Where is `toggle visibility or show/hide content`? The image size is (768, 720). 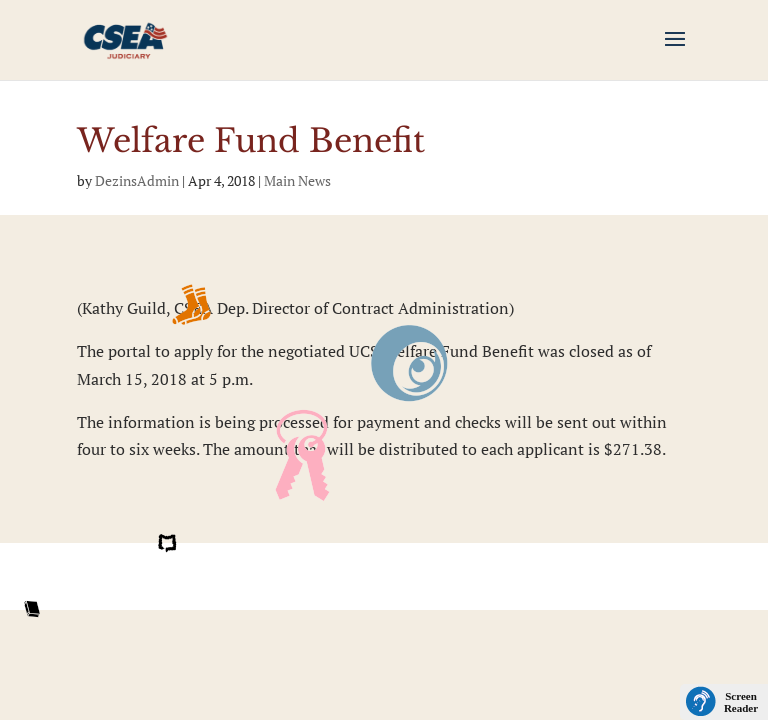 toggle visibility or show/hide content is located at coordinates (409, 363).